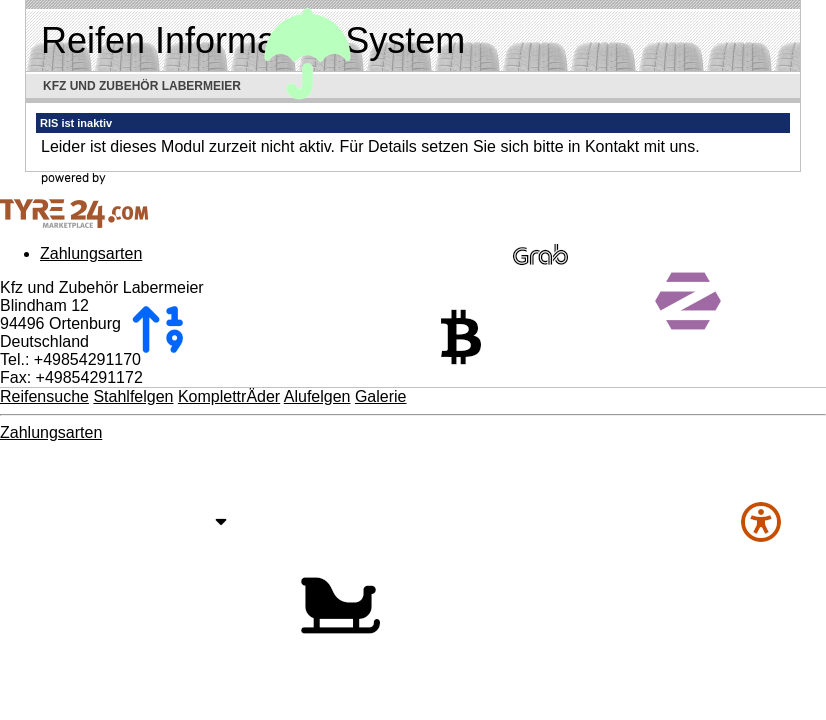 This screenshot has width=826, height=720. I want to click on open the Grab app, so click(540, 254).